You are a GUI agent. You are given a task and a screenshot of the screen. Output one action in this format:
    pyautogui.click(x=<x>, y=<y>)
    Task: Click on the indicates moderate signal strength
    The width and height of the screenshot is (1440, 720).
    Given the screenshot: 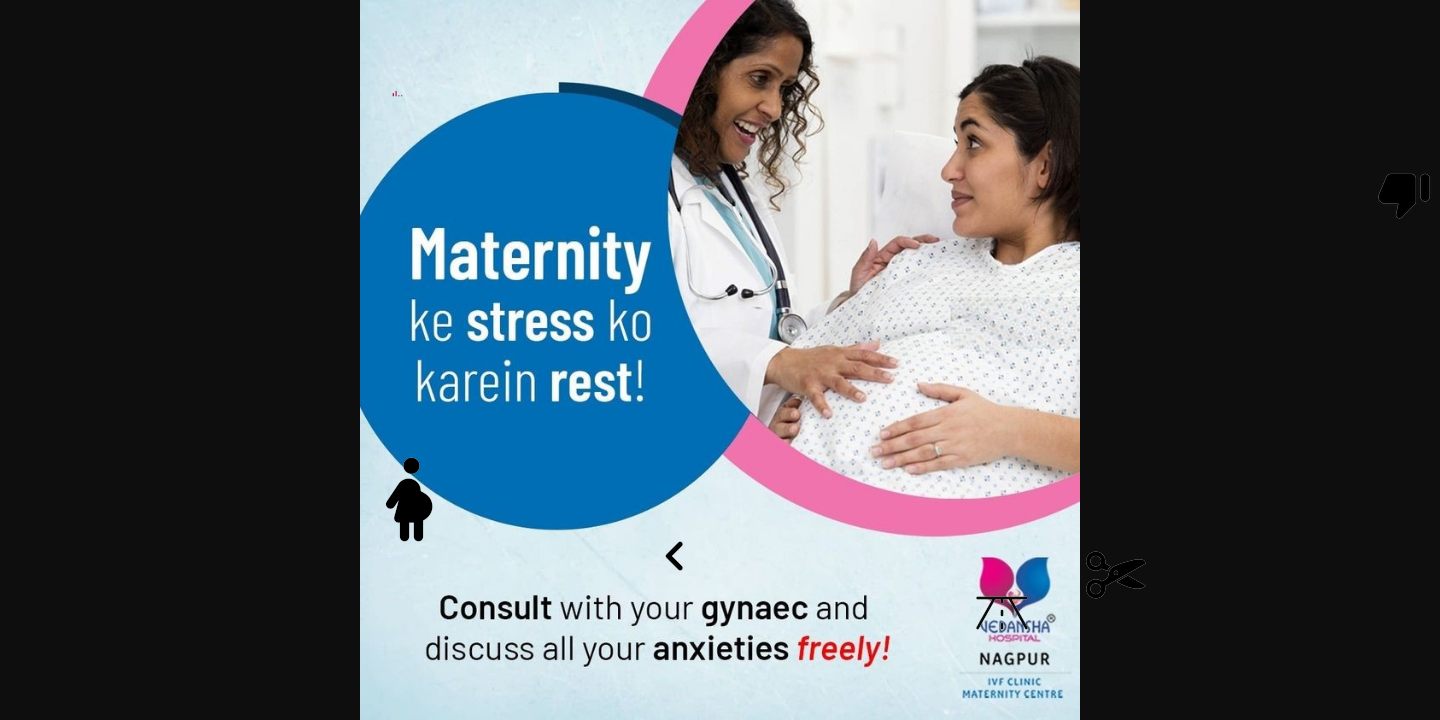 What is the action you would take?
    pyautogui.click(x=397, y=91)
    